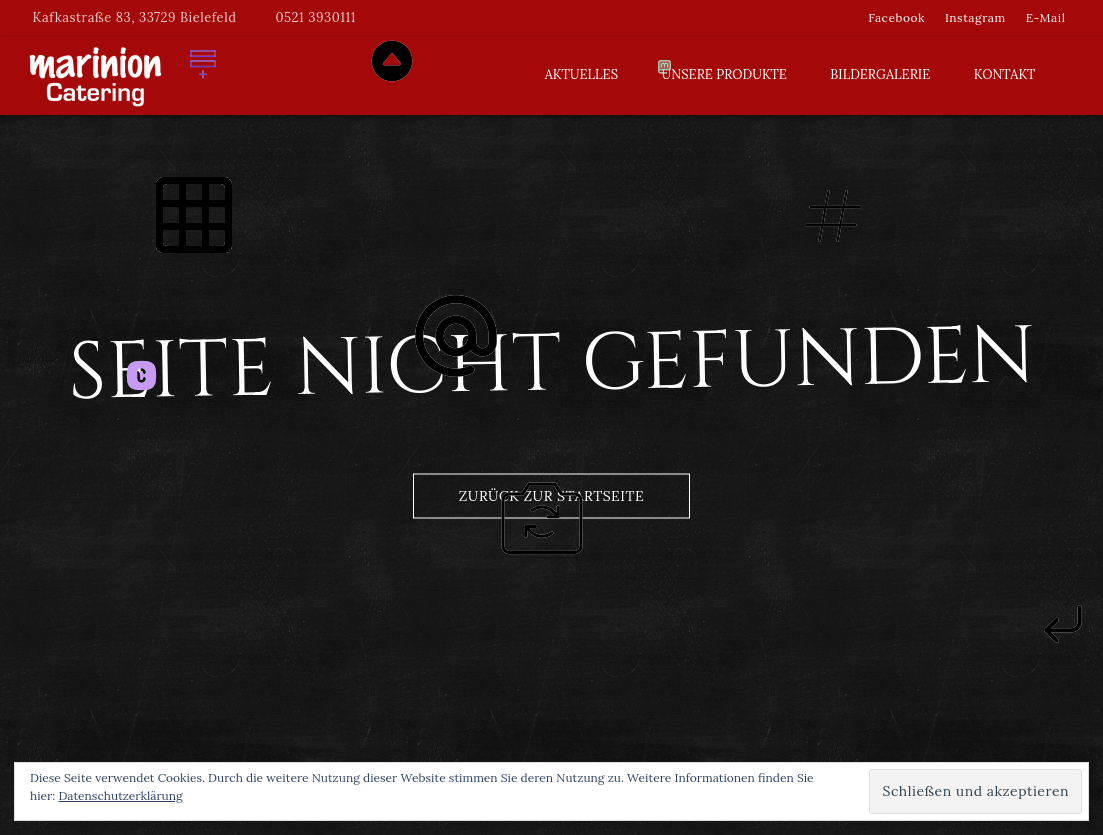 The image size is (1103, 835). I want to click on indicates a copyright symbol or content ownership, so click(141, 375).